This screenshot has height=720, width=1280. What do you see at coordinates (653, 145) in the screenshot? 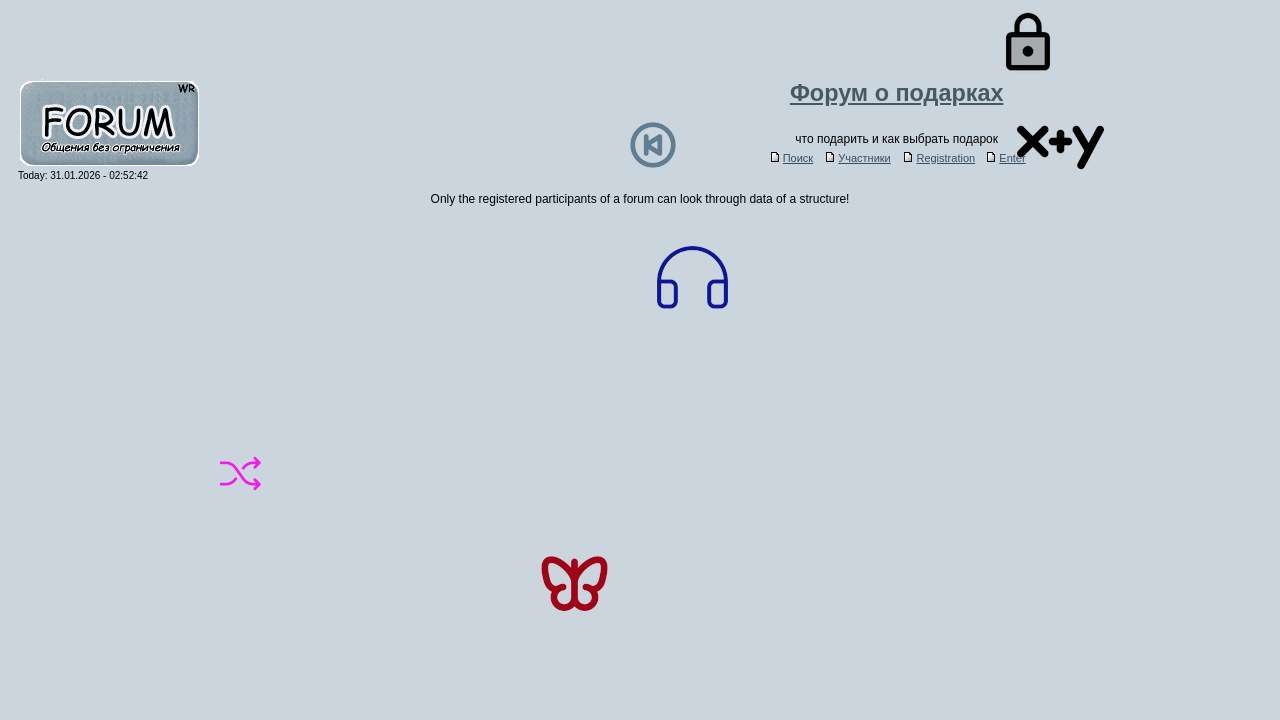
I see `skip to previous track` at bounding box center [653, 145].